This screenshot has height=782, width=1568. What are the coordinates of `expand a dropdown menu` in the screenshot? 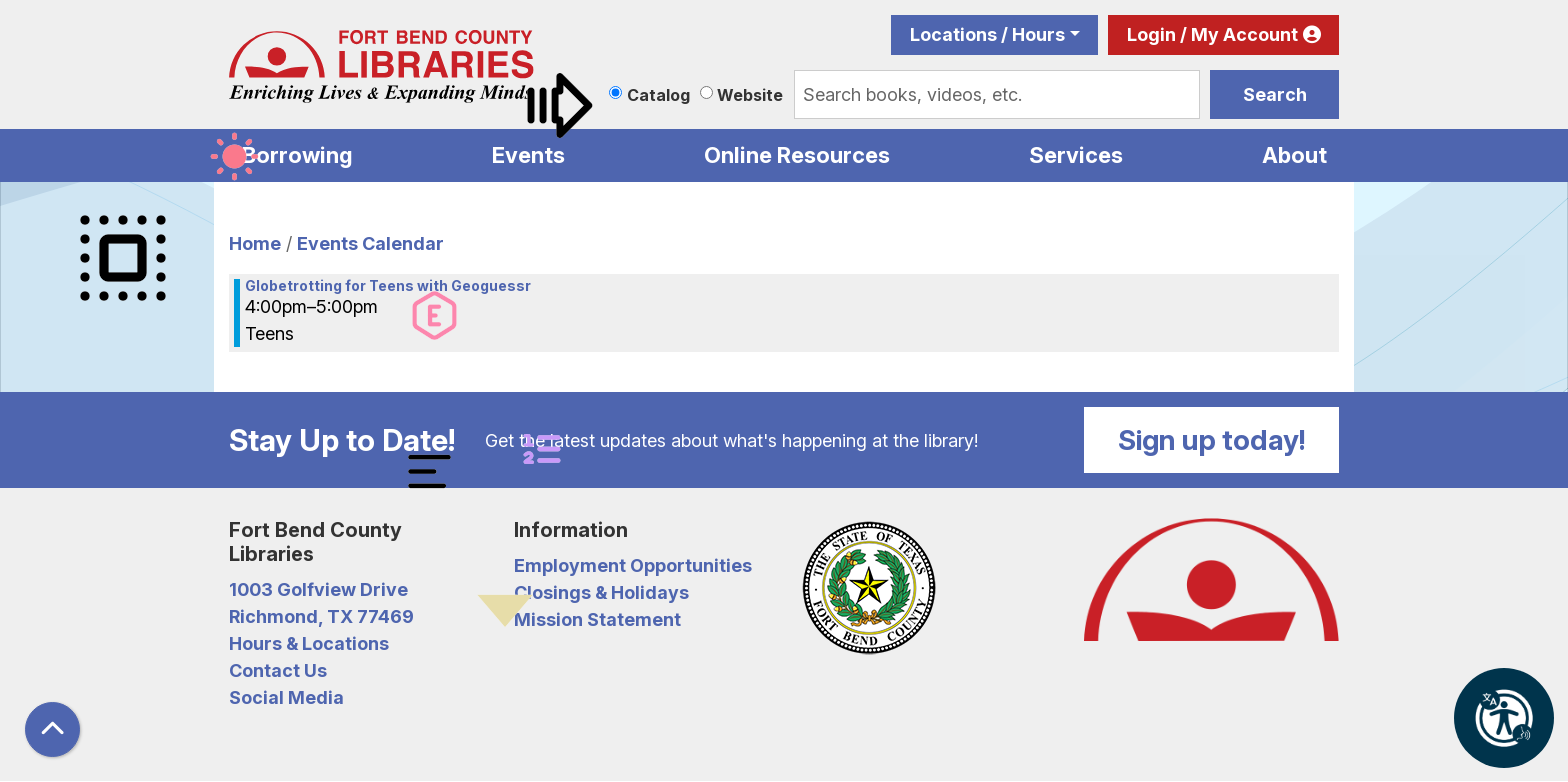 It's located at (505, 611).